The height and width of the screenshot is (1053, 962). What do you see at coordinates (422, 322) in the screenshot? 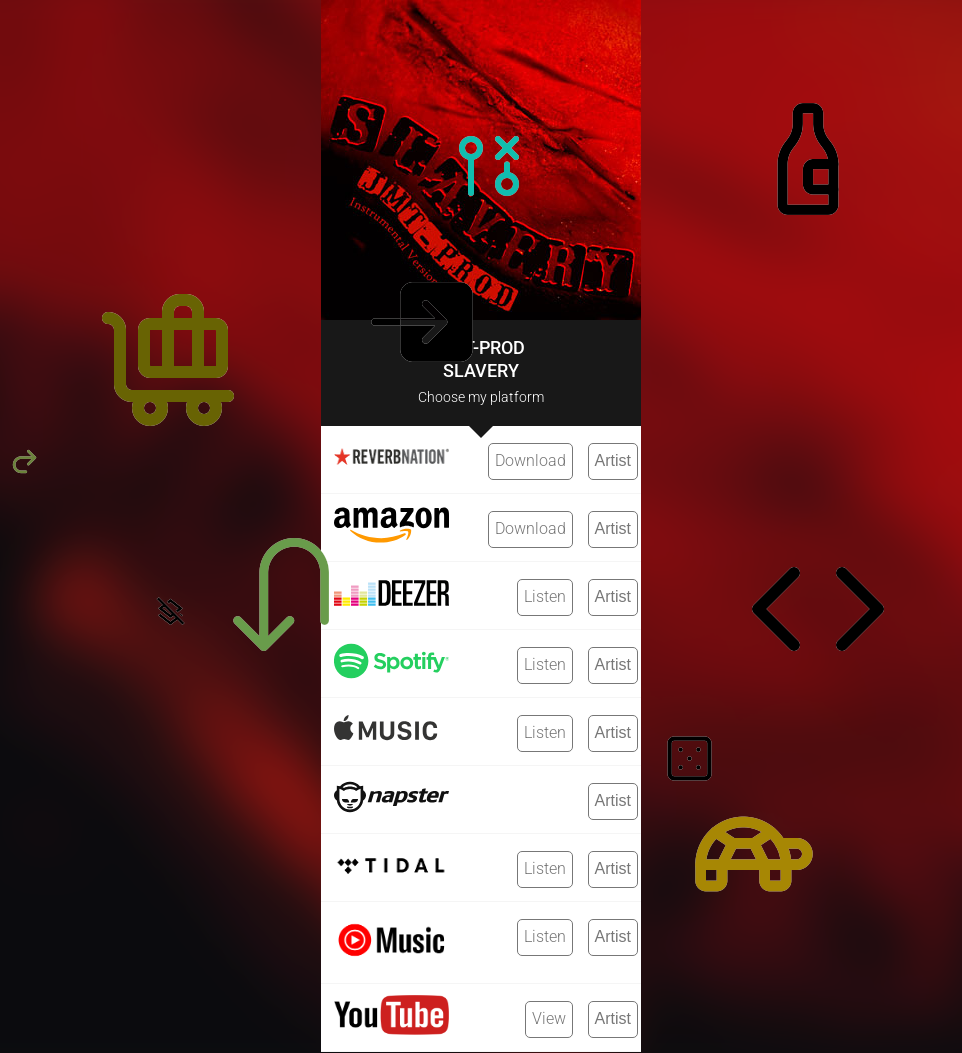
I see `log in or sign in to your account` at bounding box center [422, 322].